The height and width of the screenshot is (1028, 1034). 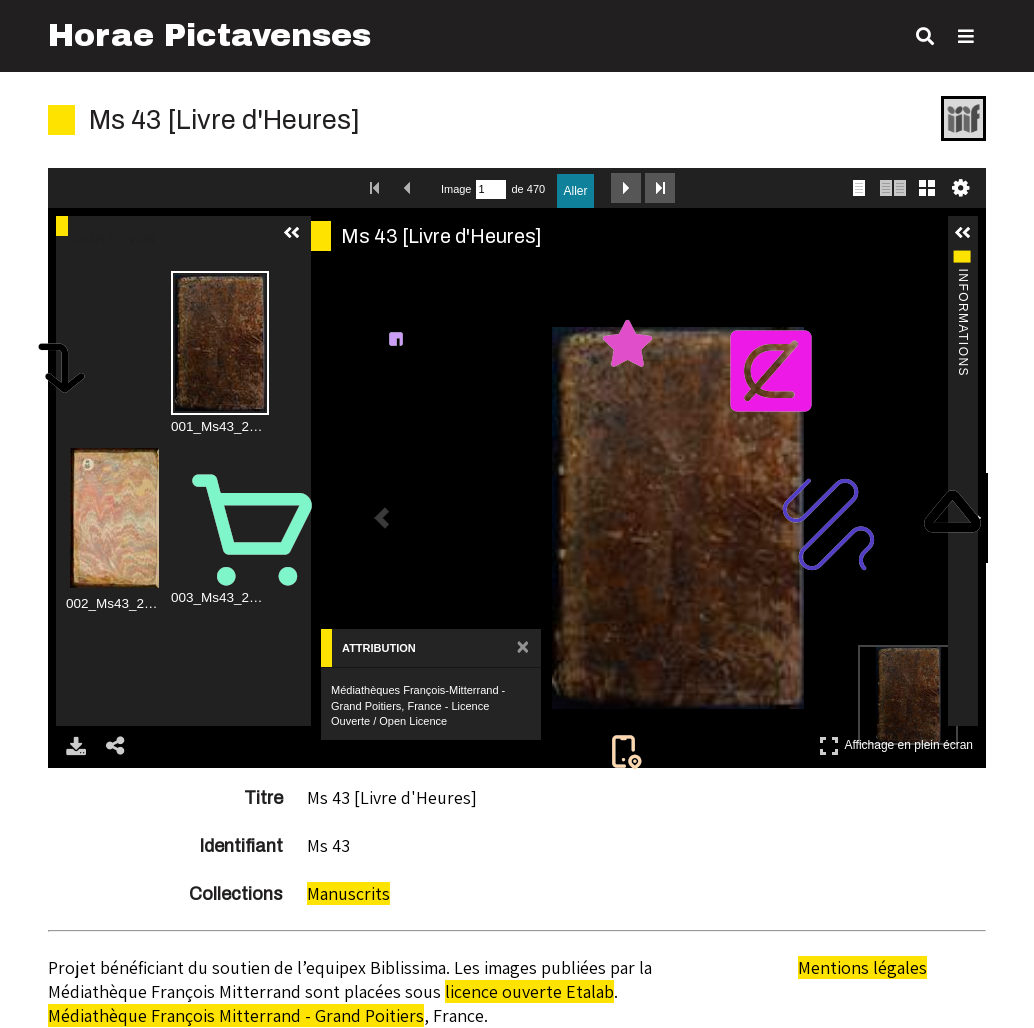 I want to click on indicates a "not subset of" mathematical relationship, so click(x=771, y=371).